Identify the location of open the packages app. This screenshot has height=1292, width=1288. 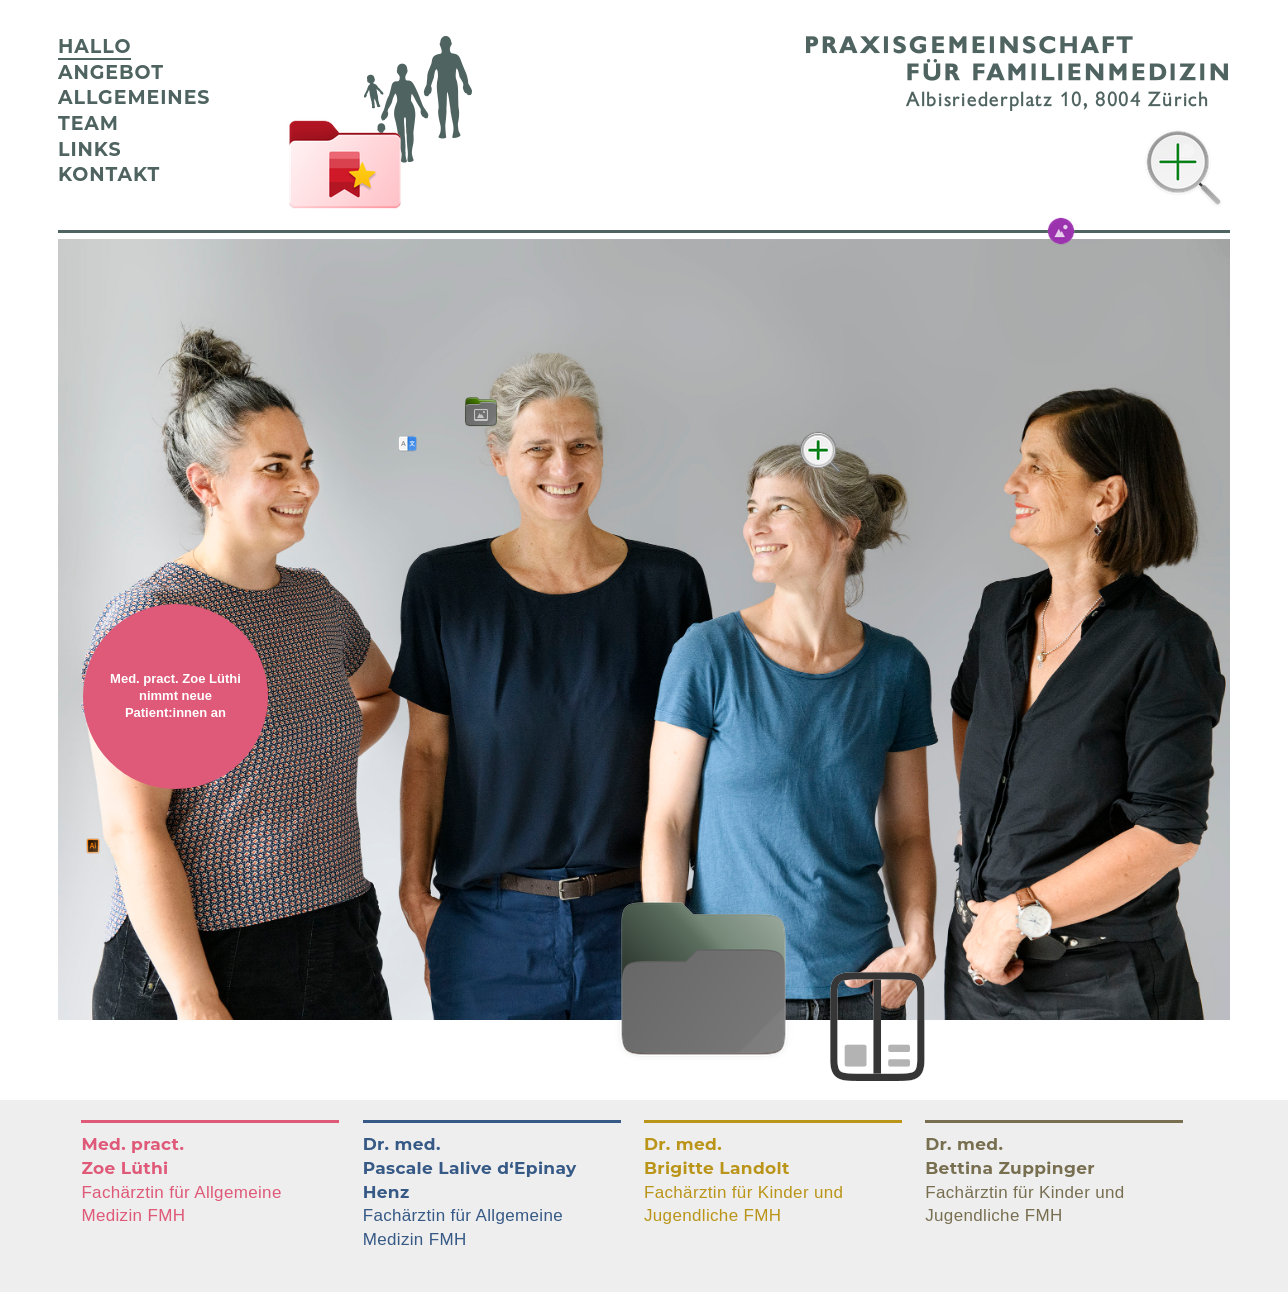
(881, 1023).